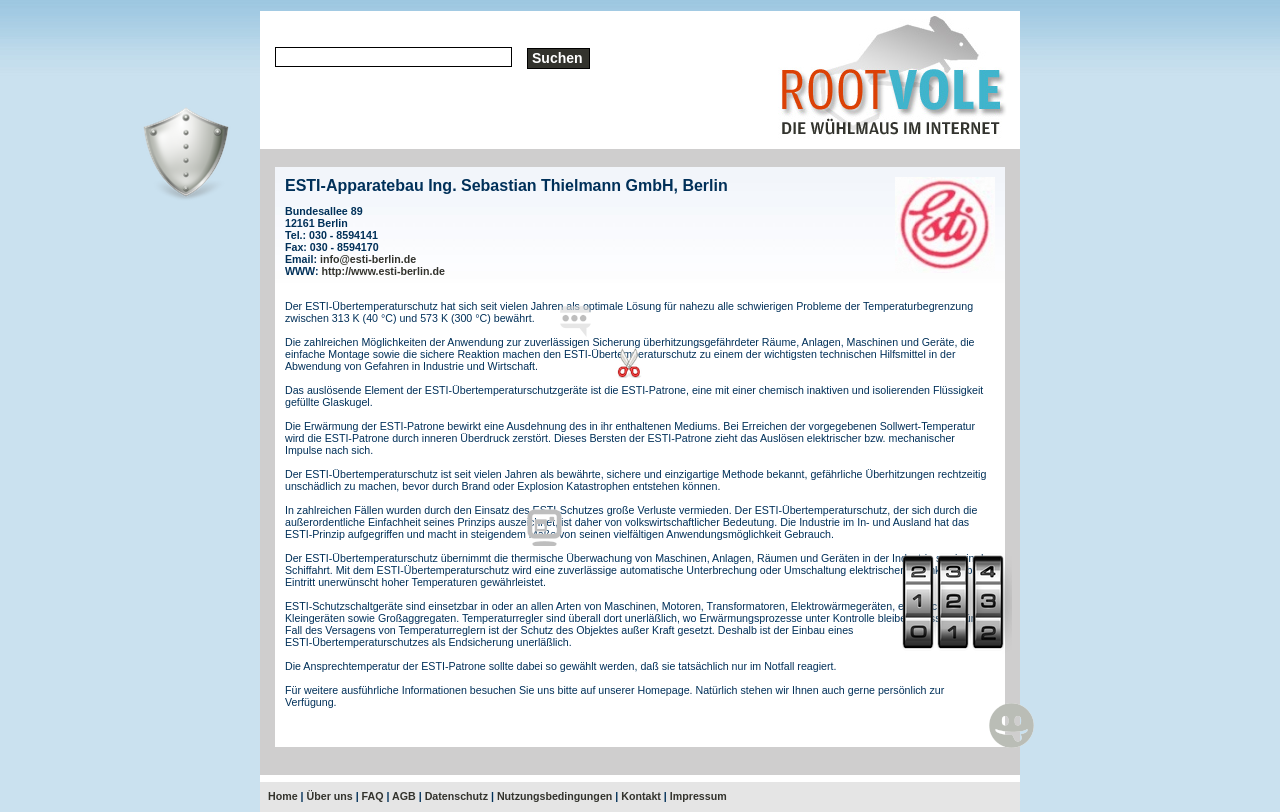  I want to click on configure remote desktop settings, so click(544, 526).